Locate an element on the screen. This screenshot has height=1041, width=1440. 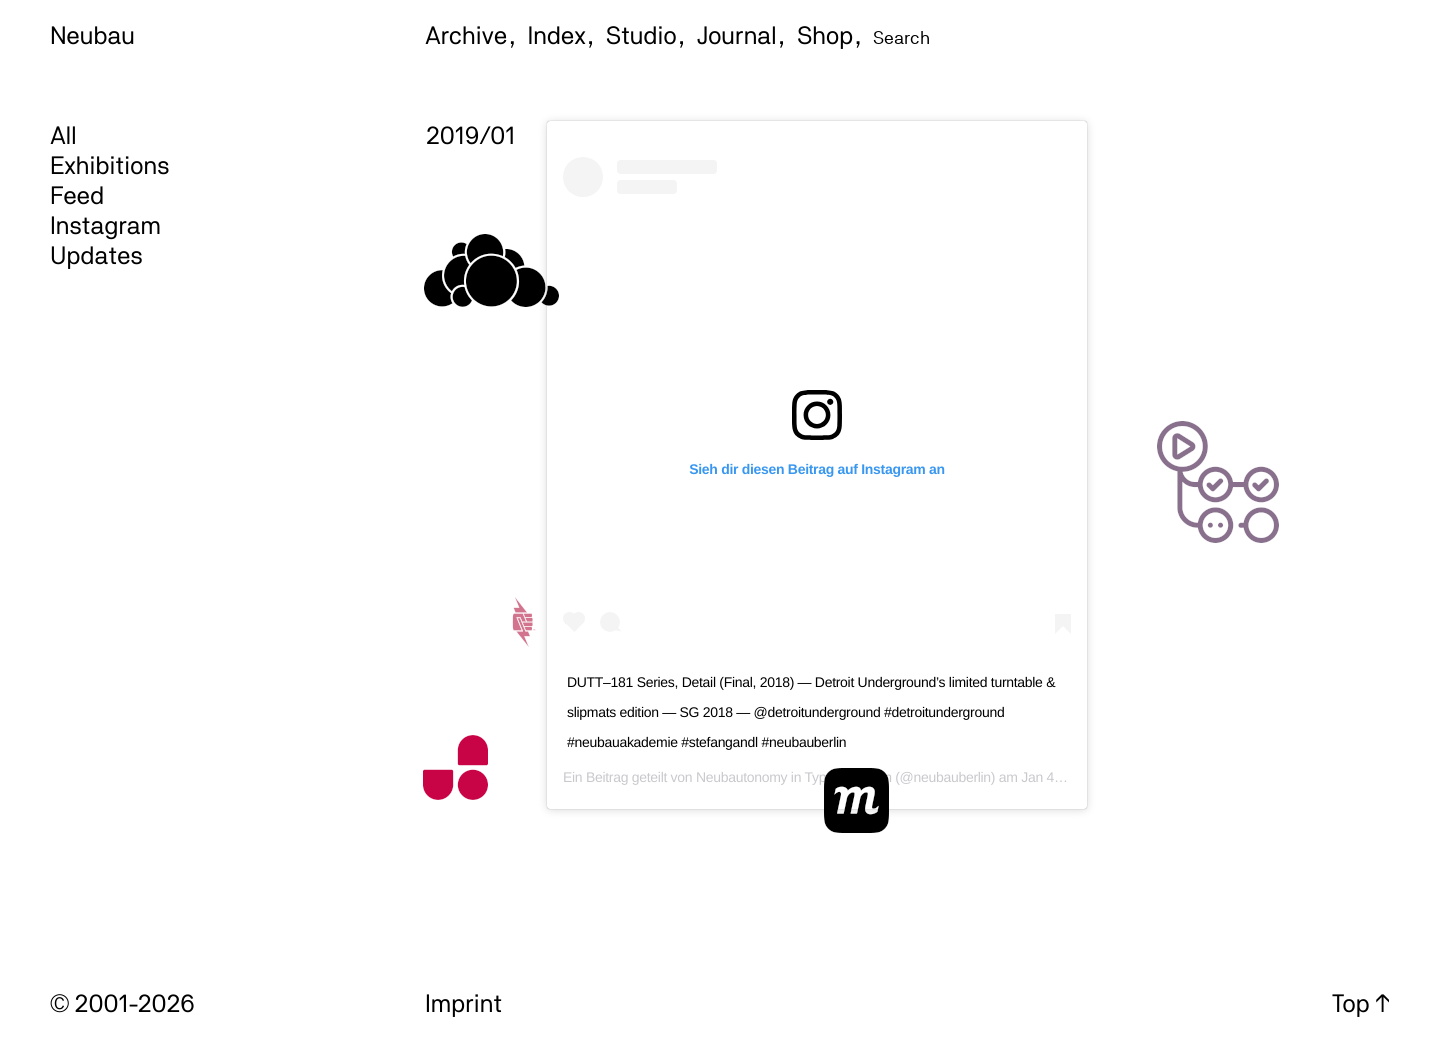
pantheon website hosting platform logo is located at coordinates (524, 622).